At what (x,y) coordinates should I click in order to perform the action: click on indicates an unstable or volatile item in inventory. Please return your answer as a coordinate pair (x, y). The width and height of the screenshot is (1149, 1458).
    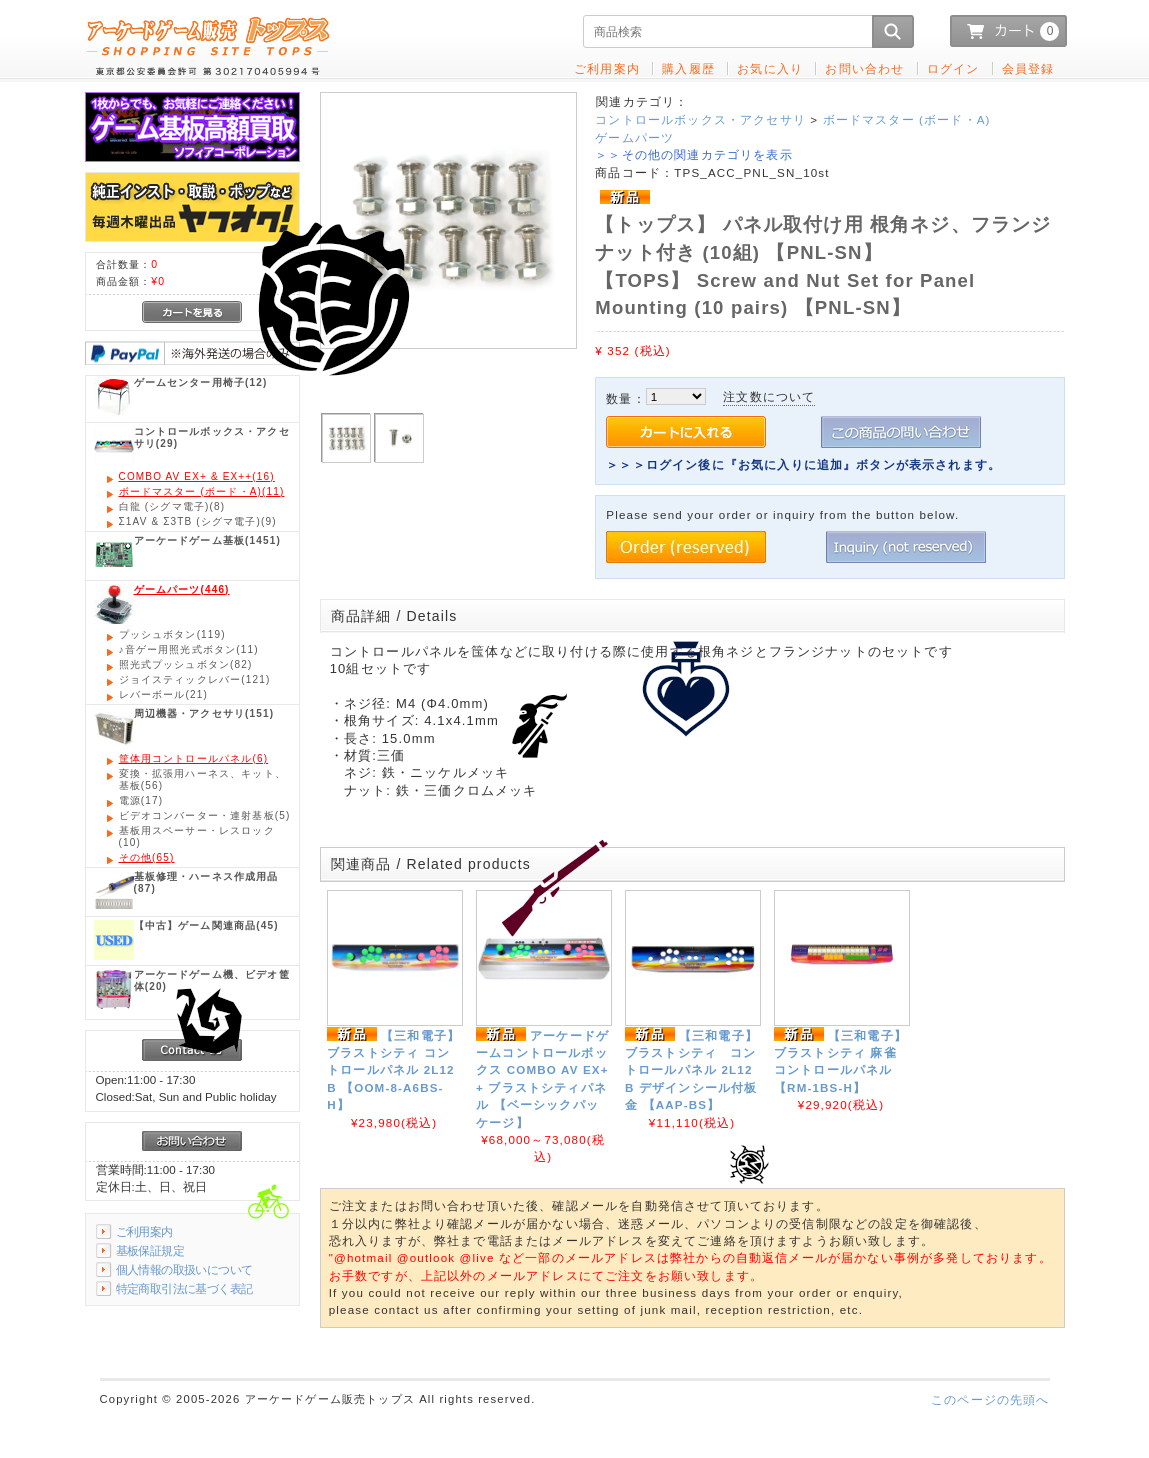
    Looking at the image, I should click on (749, 1164).